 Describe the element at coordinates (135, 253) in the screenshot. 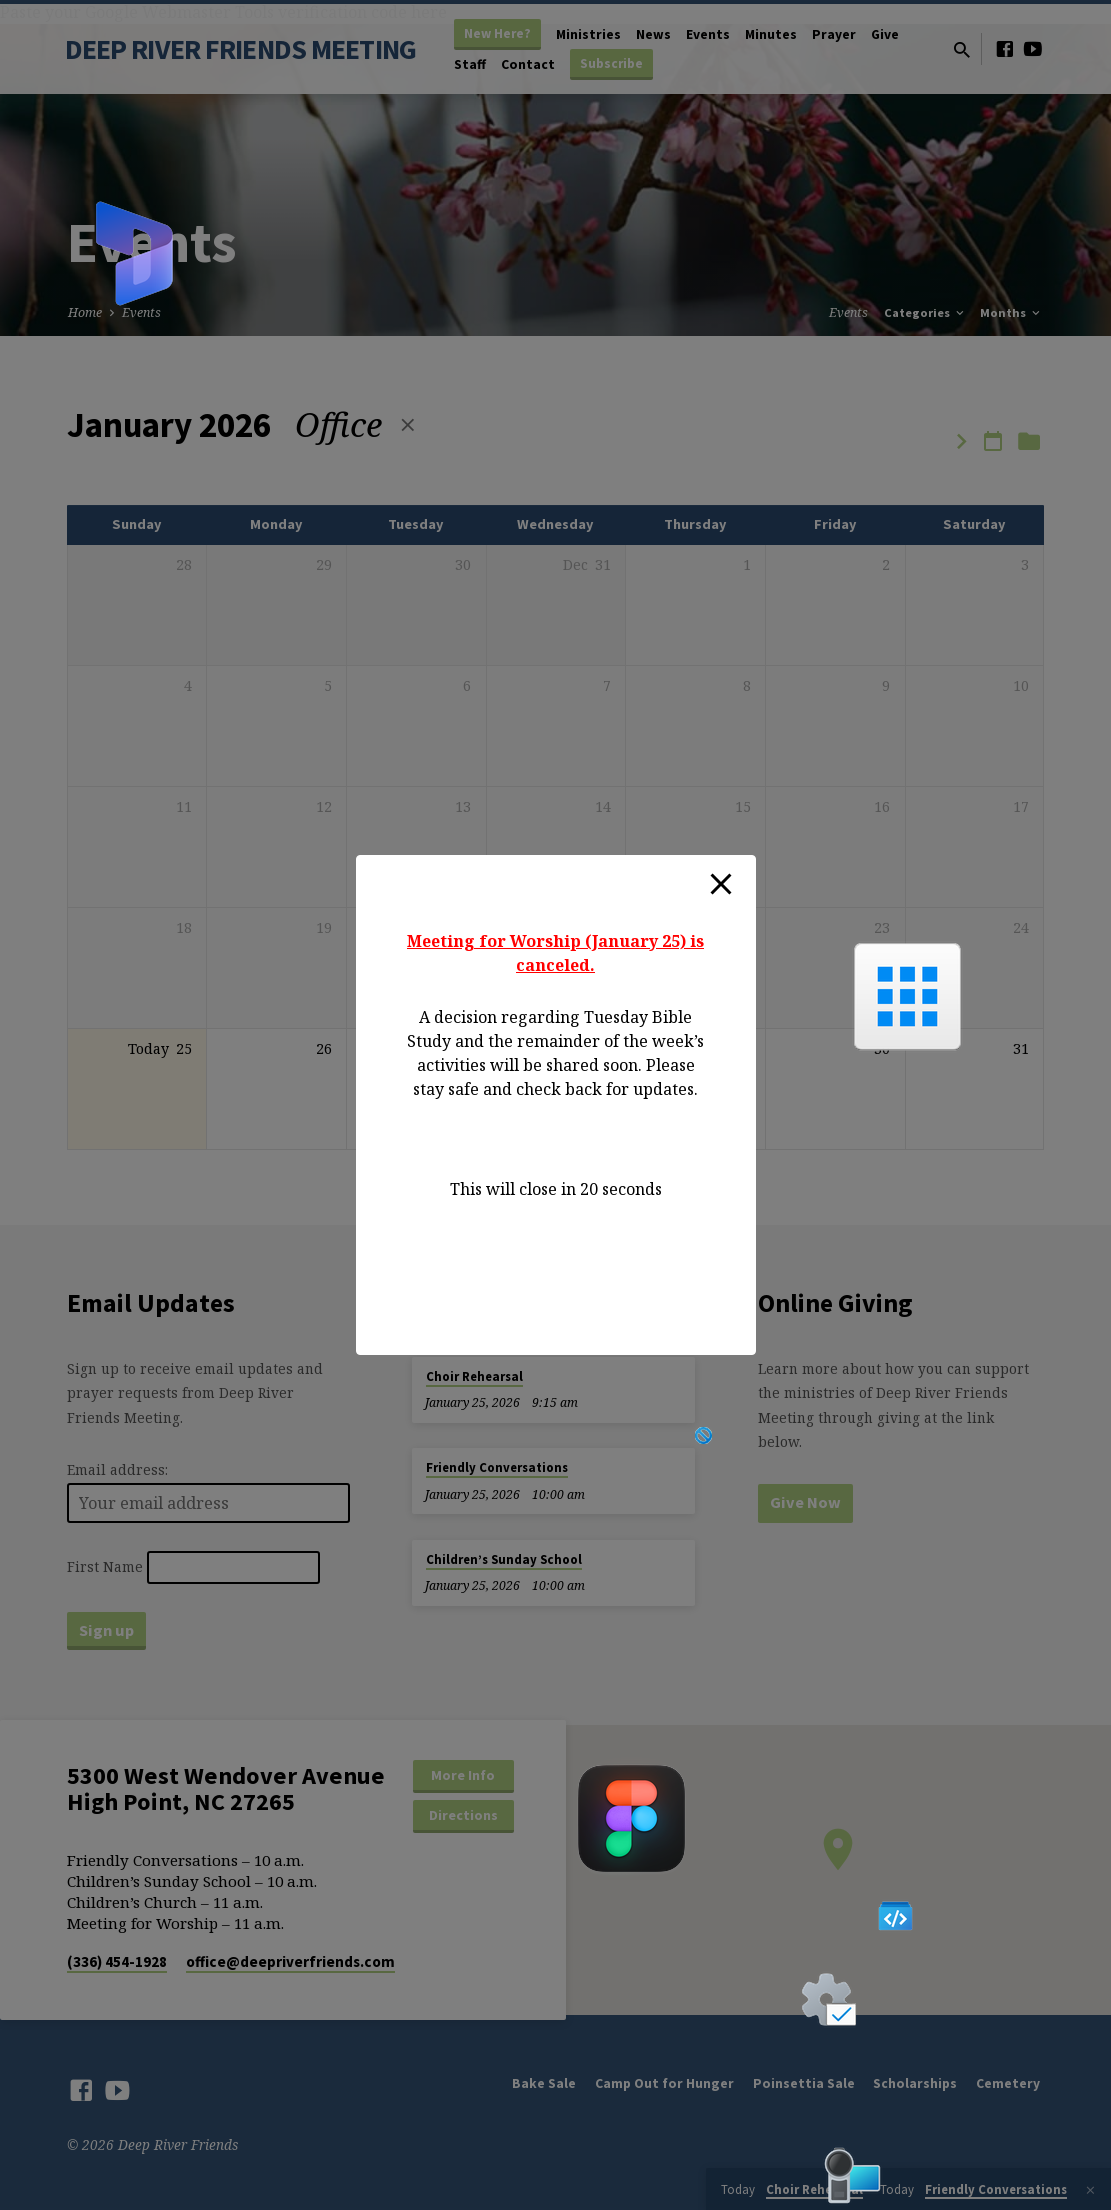

I see `open Microsoft Dynamics app` at that location.